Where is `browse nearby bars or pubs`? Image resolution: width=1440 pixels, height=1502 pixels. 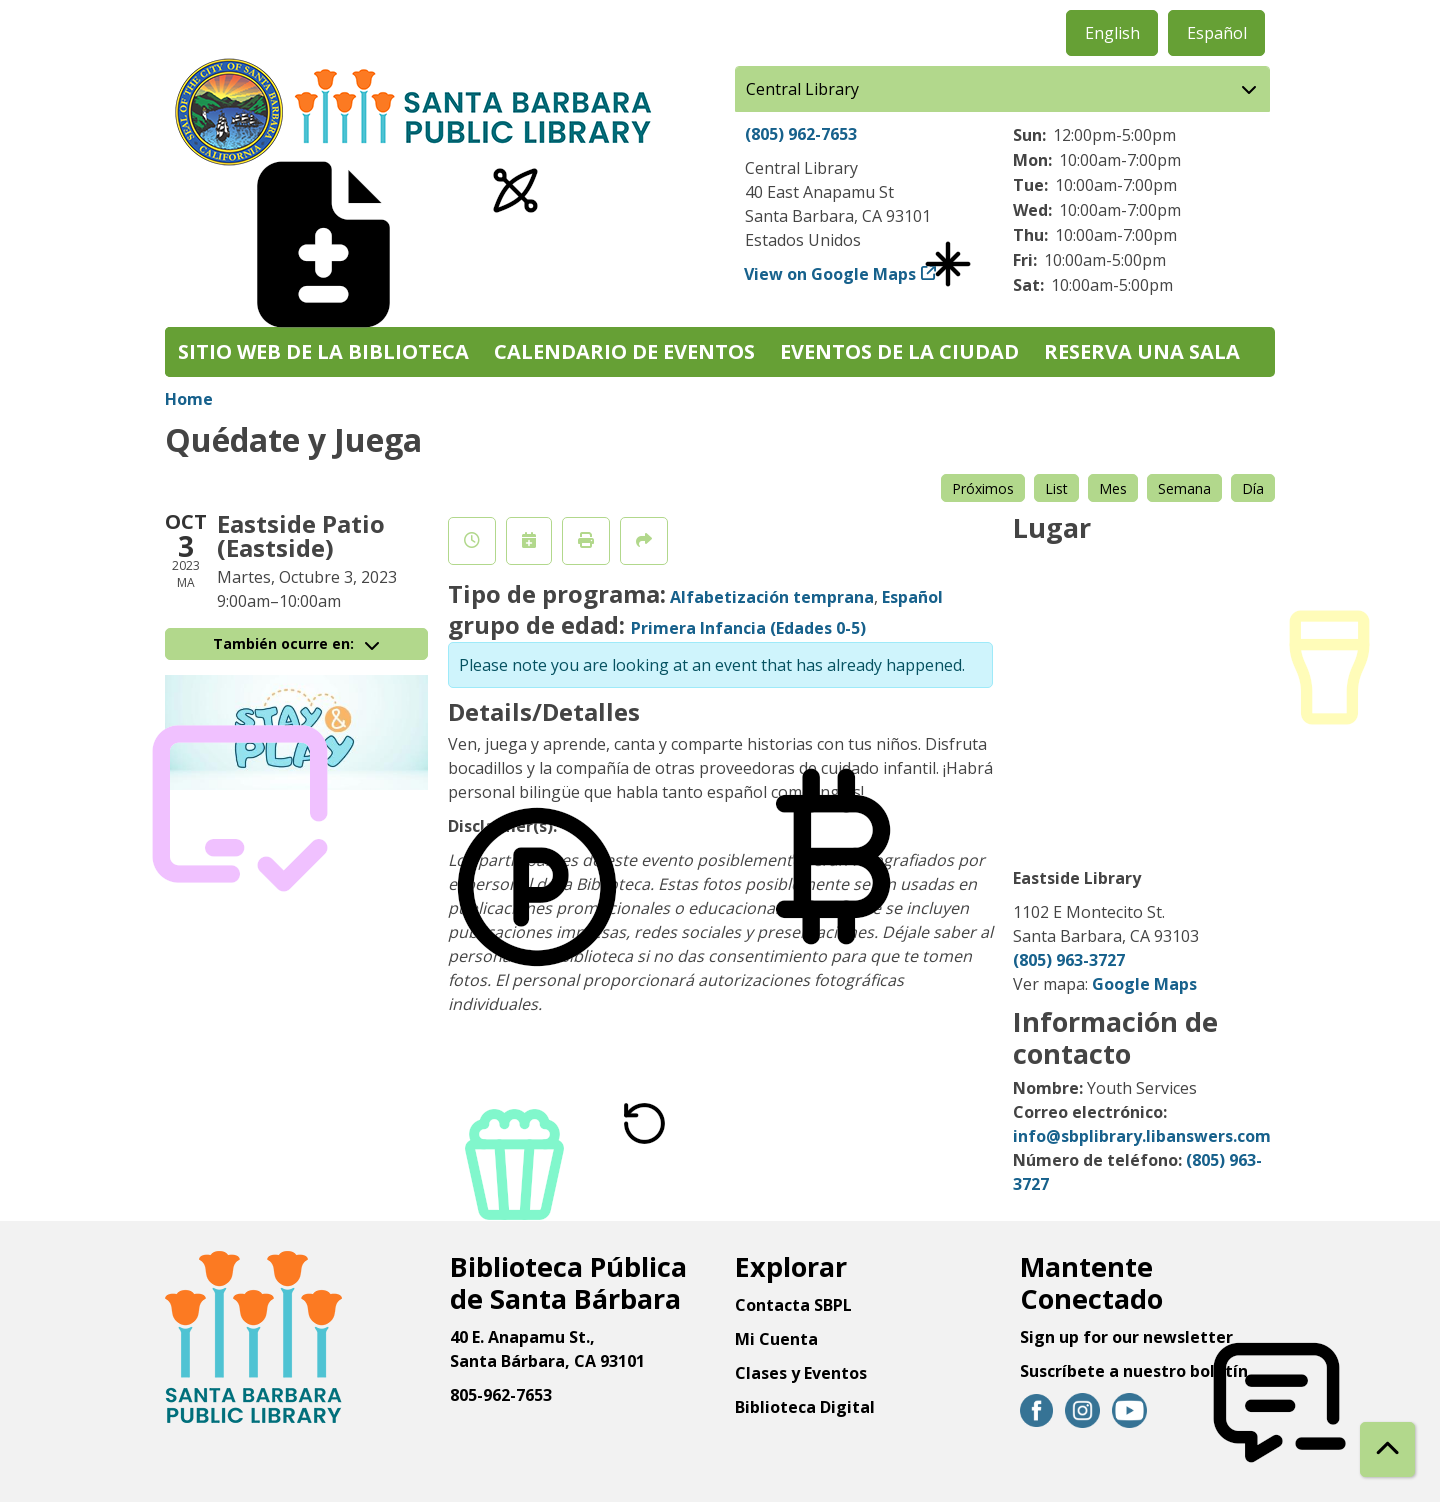
browse nearby bars or pubs is located at coordinates (1329, 667).